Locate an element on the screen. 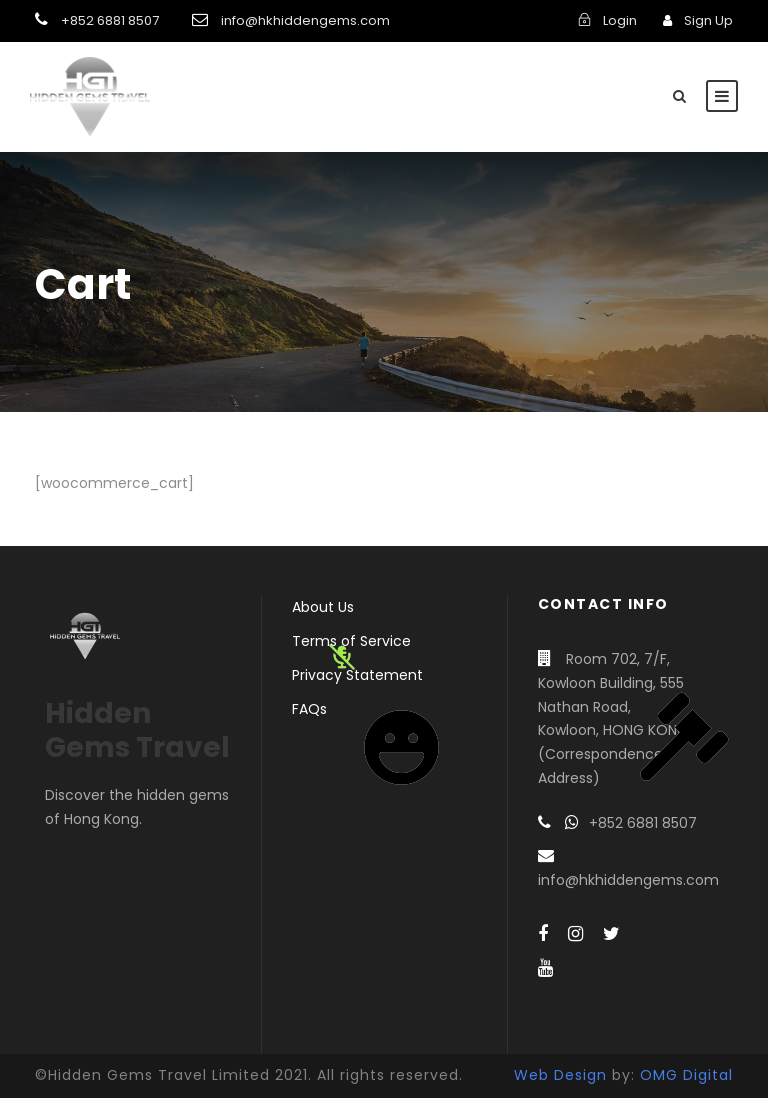 The image size is (768, 1098). mute microphone is located at coordinates (342, 657).